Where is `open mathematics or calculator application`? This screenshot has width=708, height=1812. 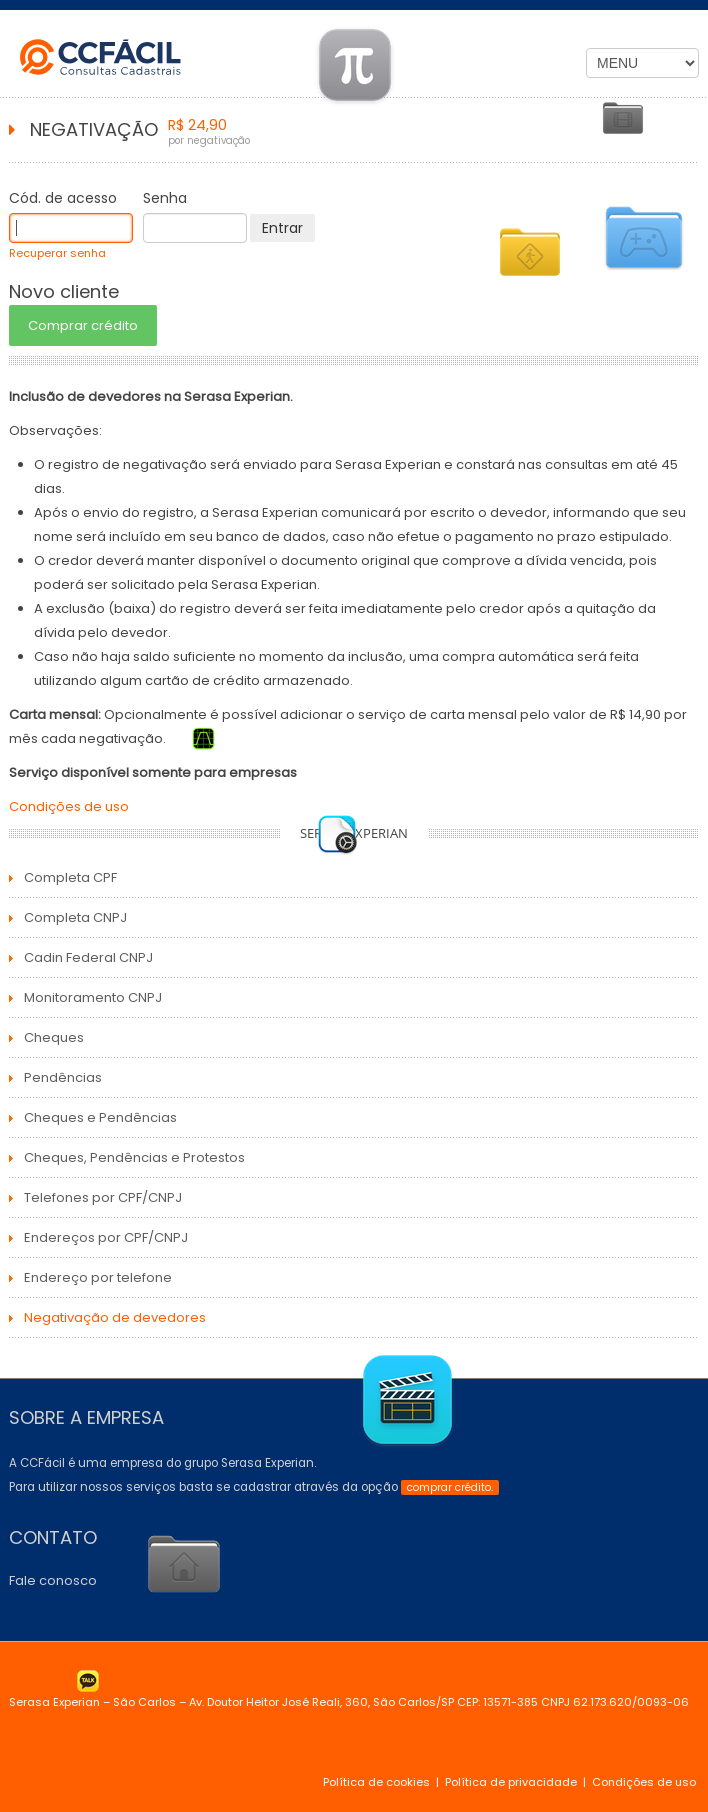 open mathematics or calculator application is located at coordinates (355, 65).